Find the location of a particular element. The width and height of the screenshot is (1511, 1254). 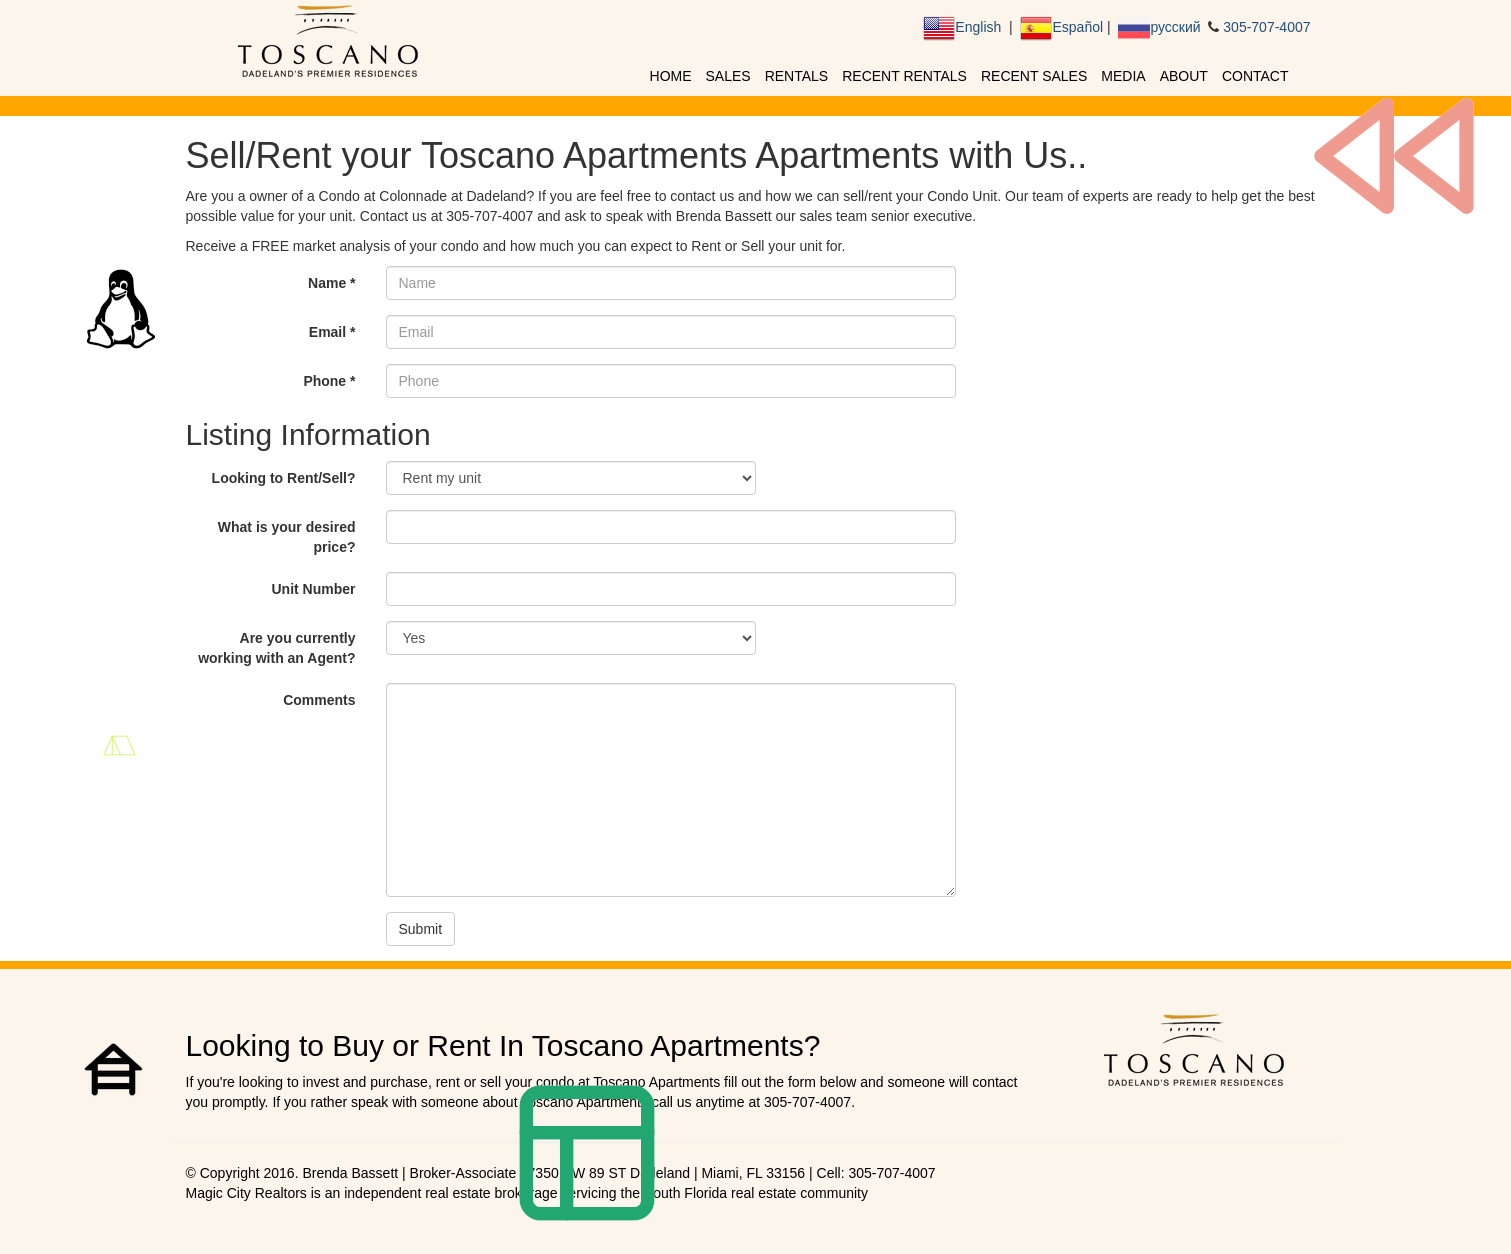

access camping or outdoor activity options is located at coordinates (119, 746).